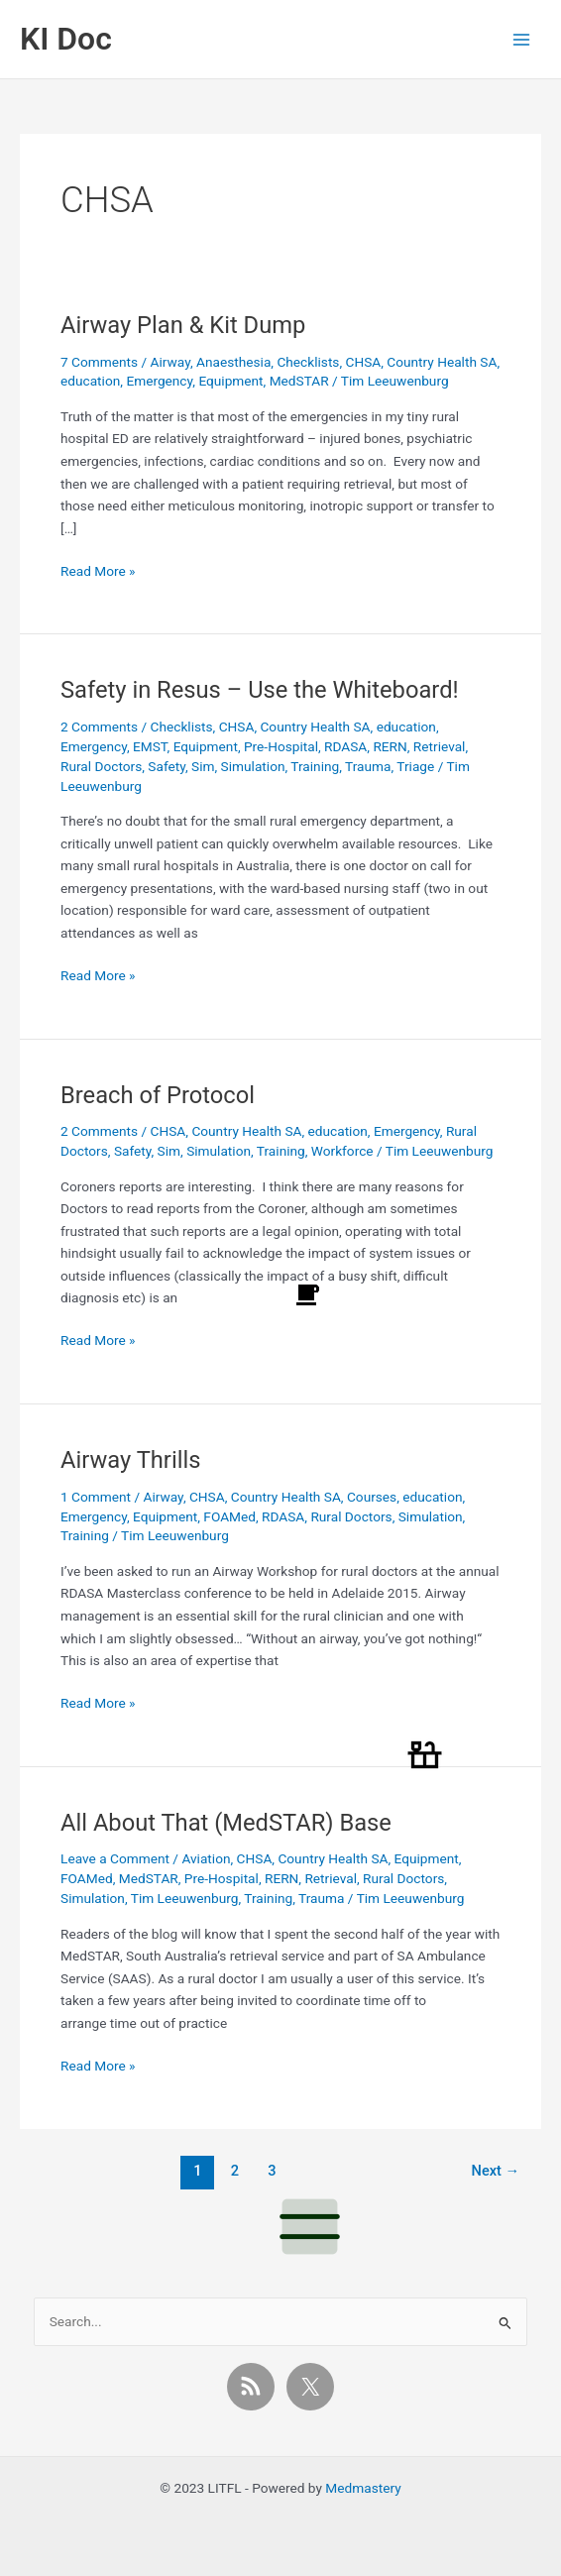  I want to click on find nearby coffee shops or cafes, so click(307, 1294).